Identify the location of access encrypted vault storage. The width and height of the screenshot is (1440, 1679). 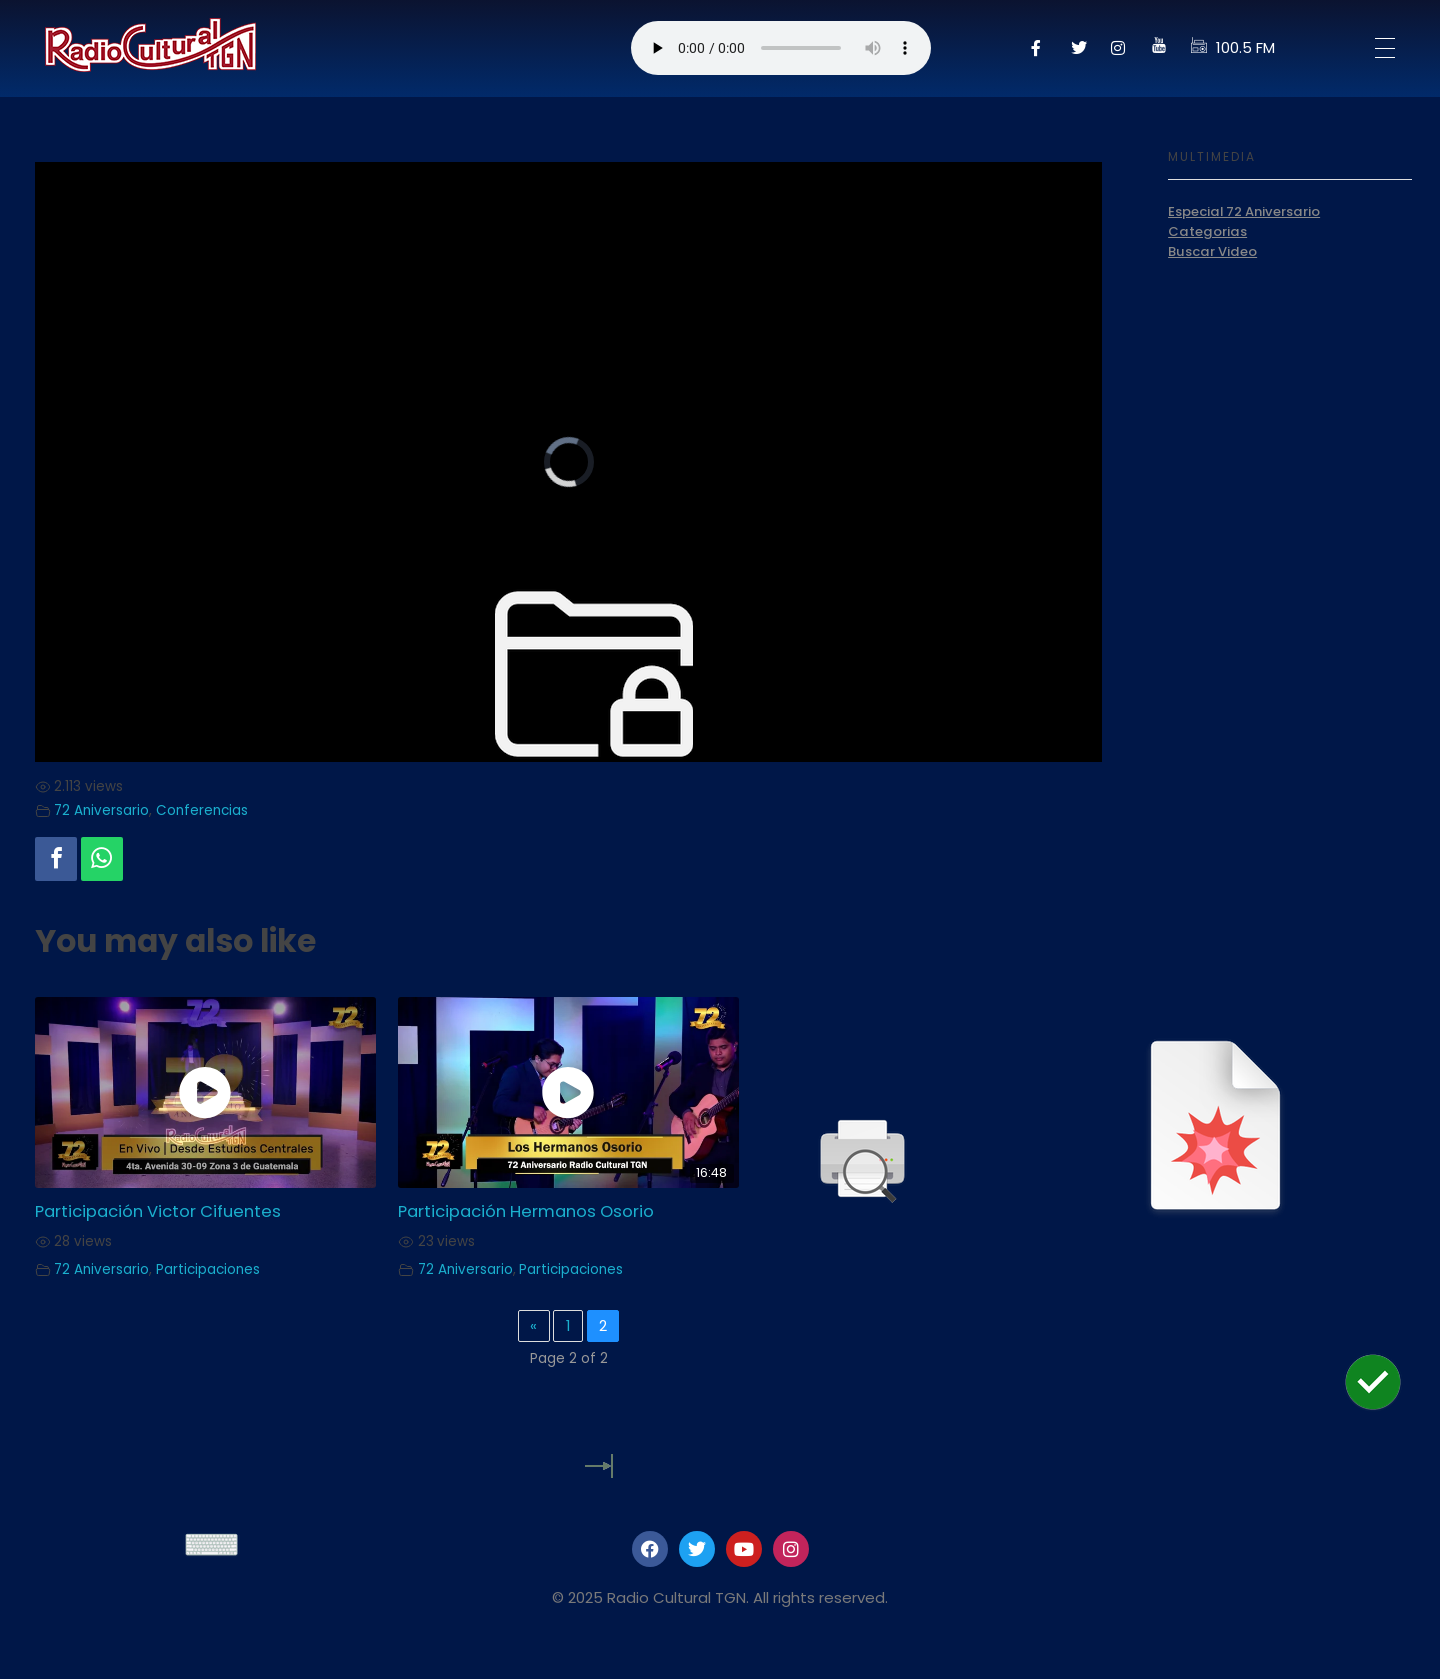
(594, 674).